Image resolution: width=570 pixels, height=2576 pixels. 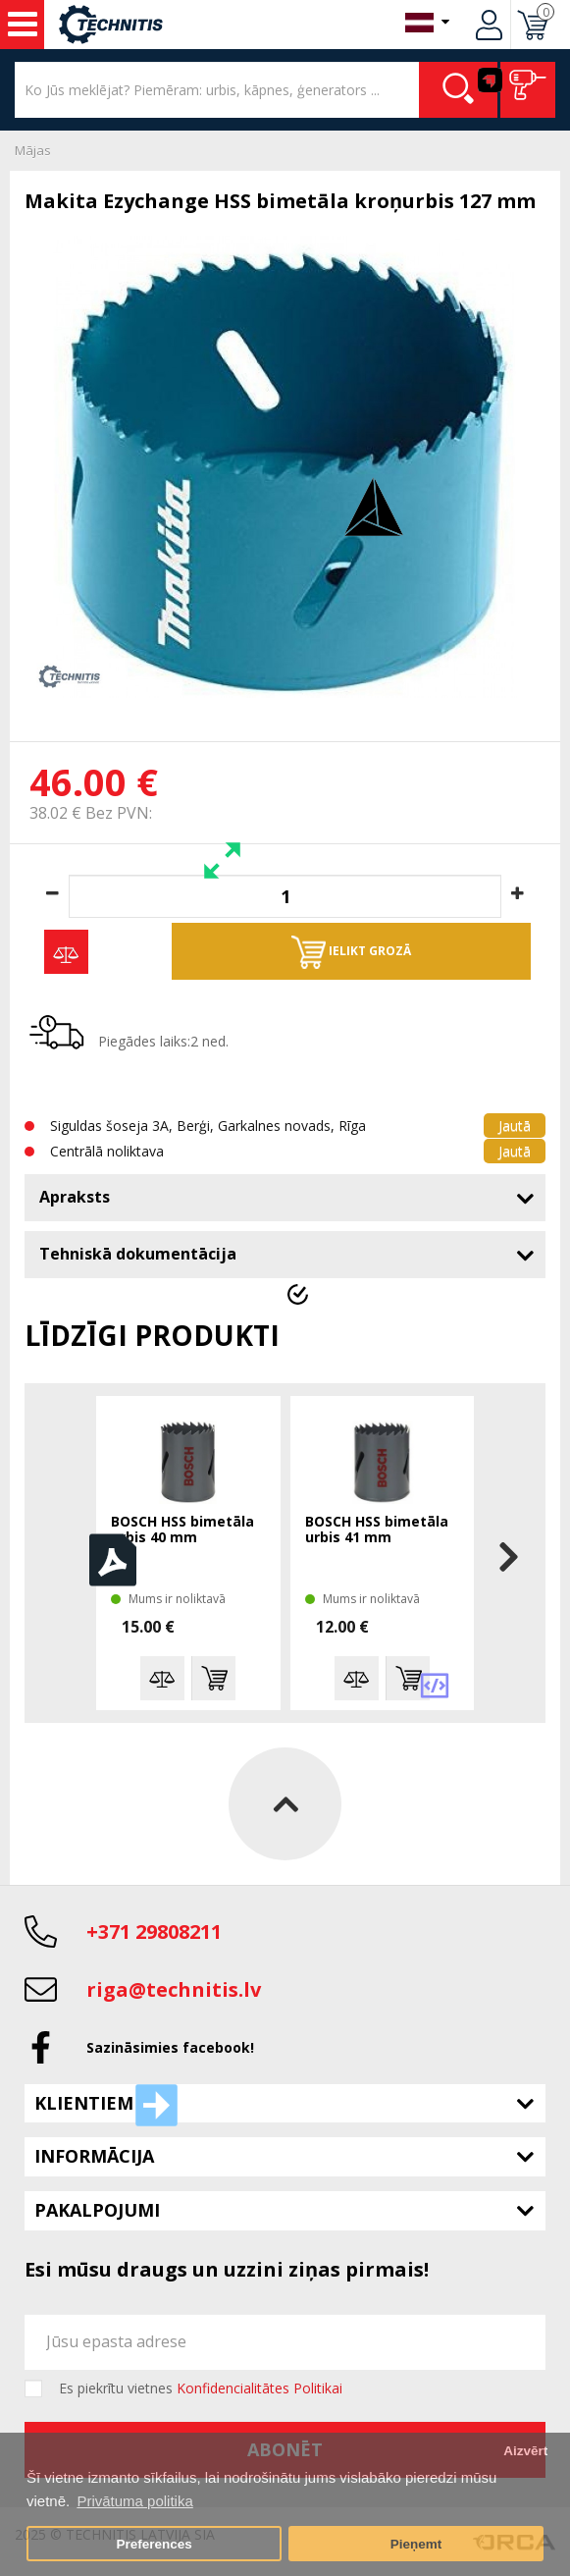 I want to click on open the TickTick task management app, so click(x=297, y=1294).